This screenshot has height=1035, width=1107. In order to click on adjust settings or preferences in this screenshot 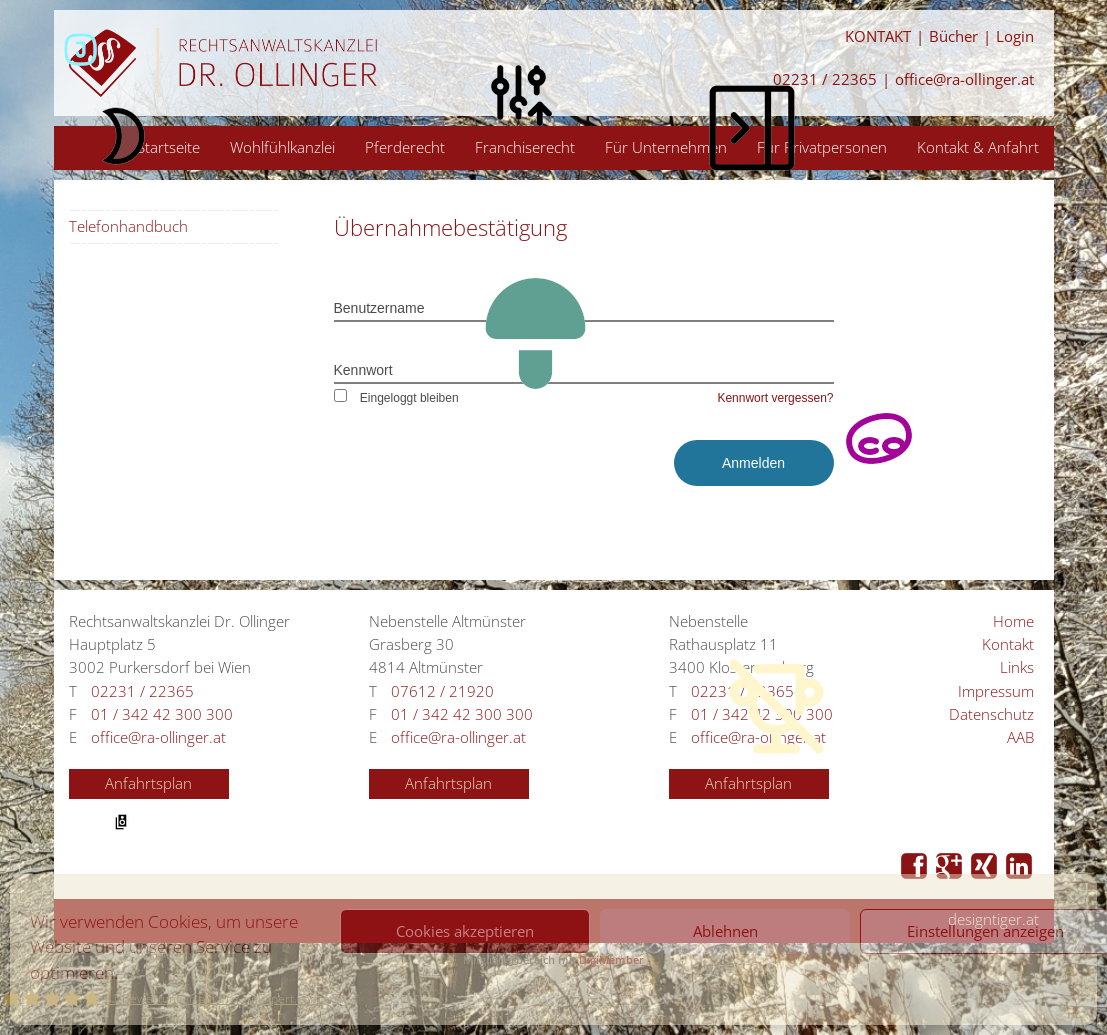, I will do `click(518, 92)`.